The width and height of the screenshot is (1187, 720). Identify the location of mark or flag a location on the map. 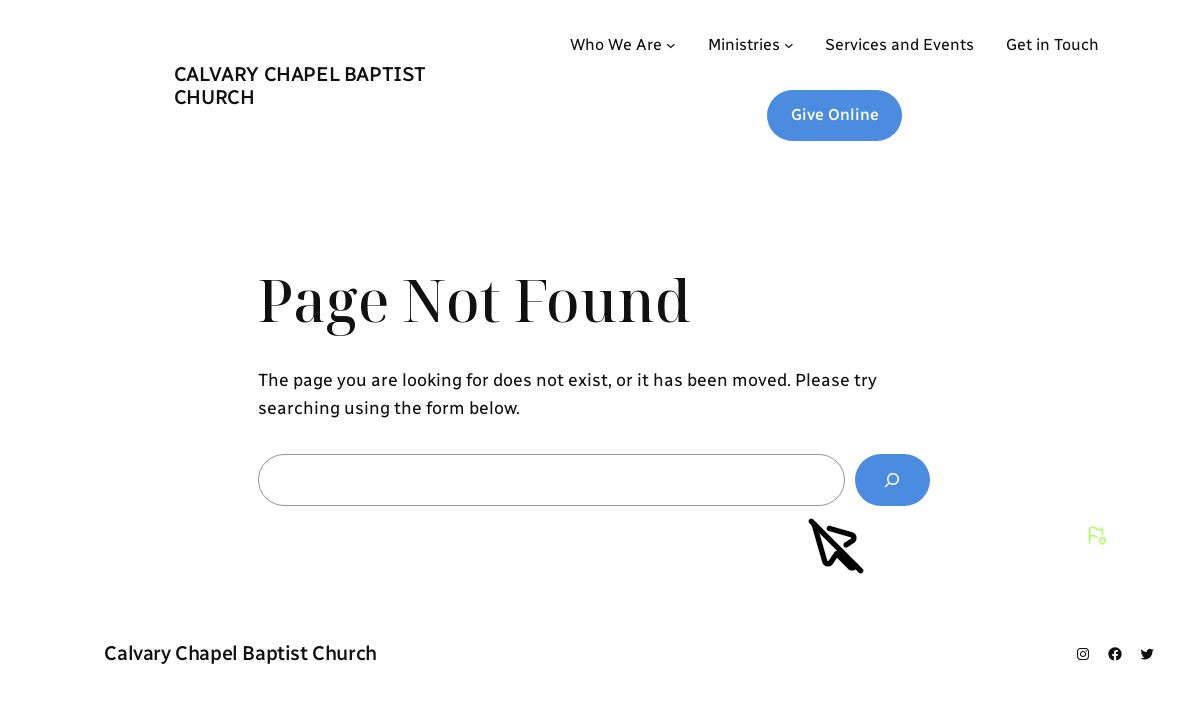
(1096, 535).